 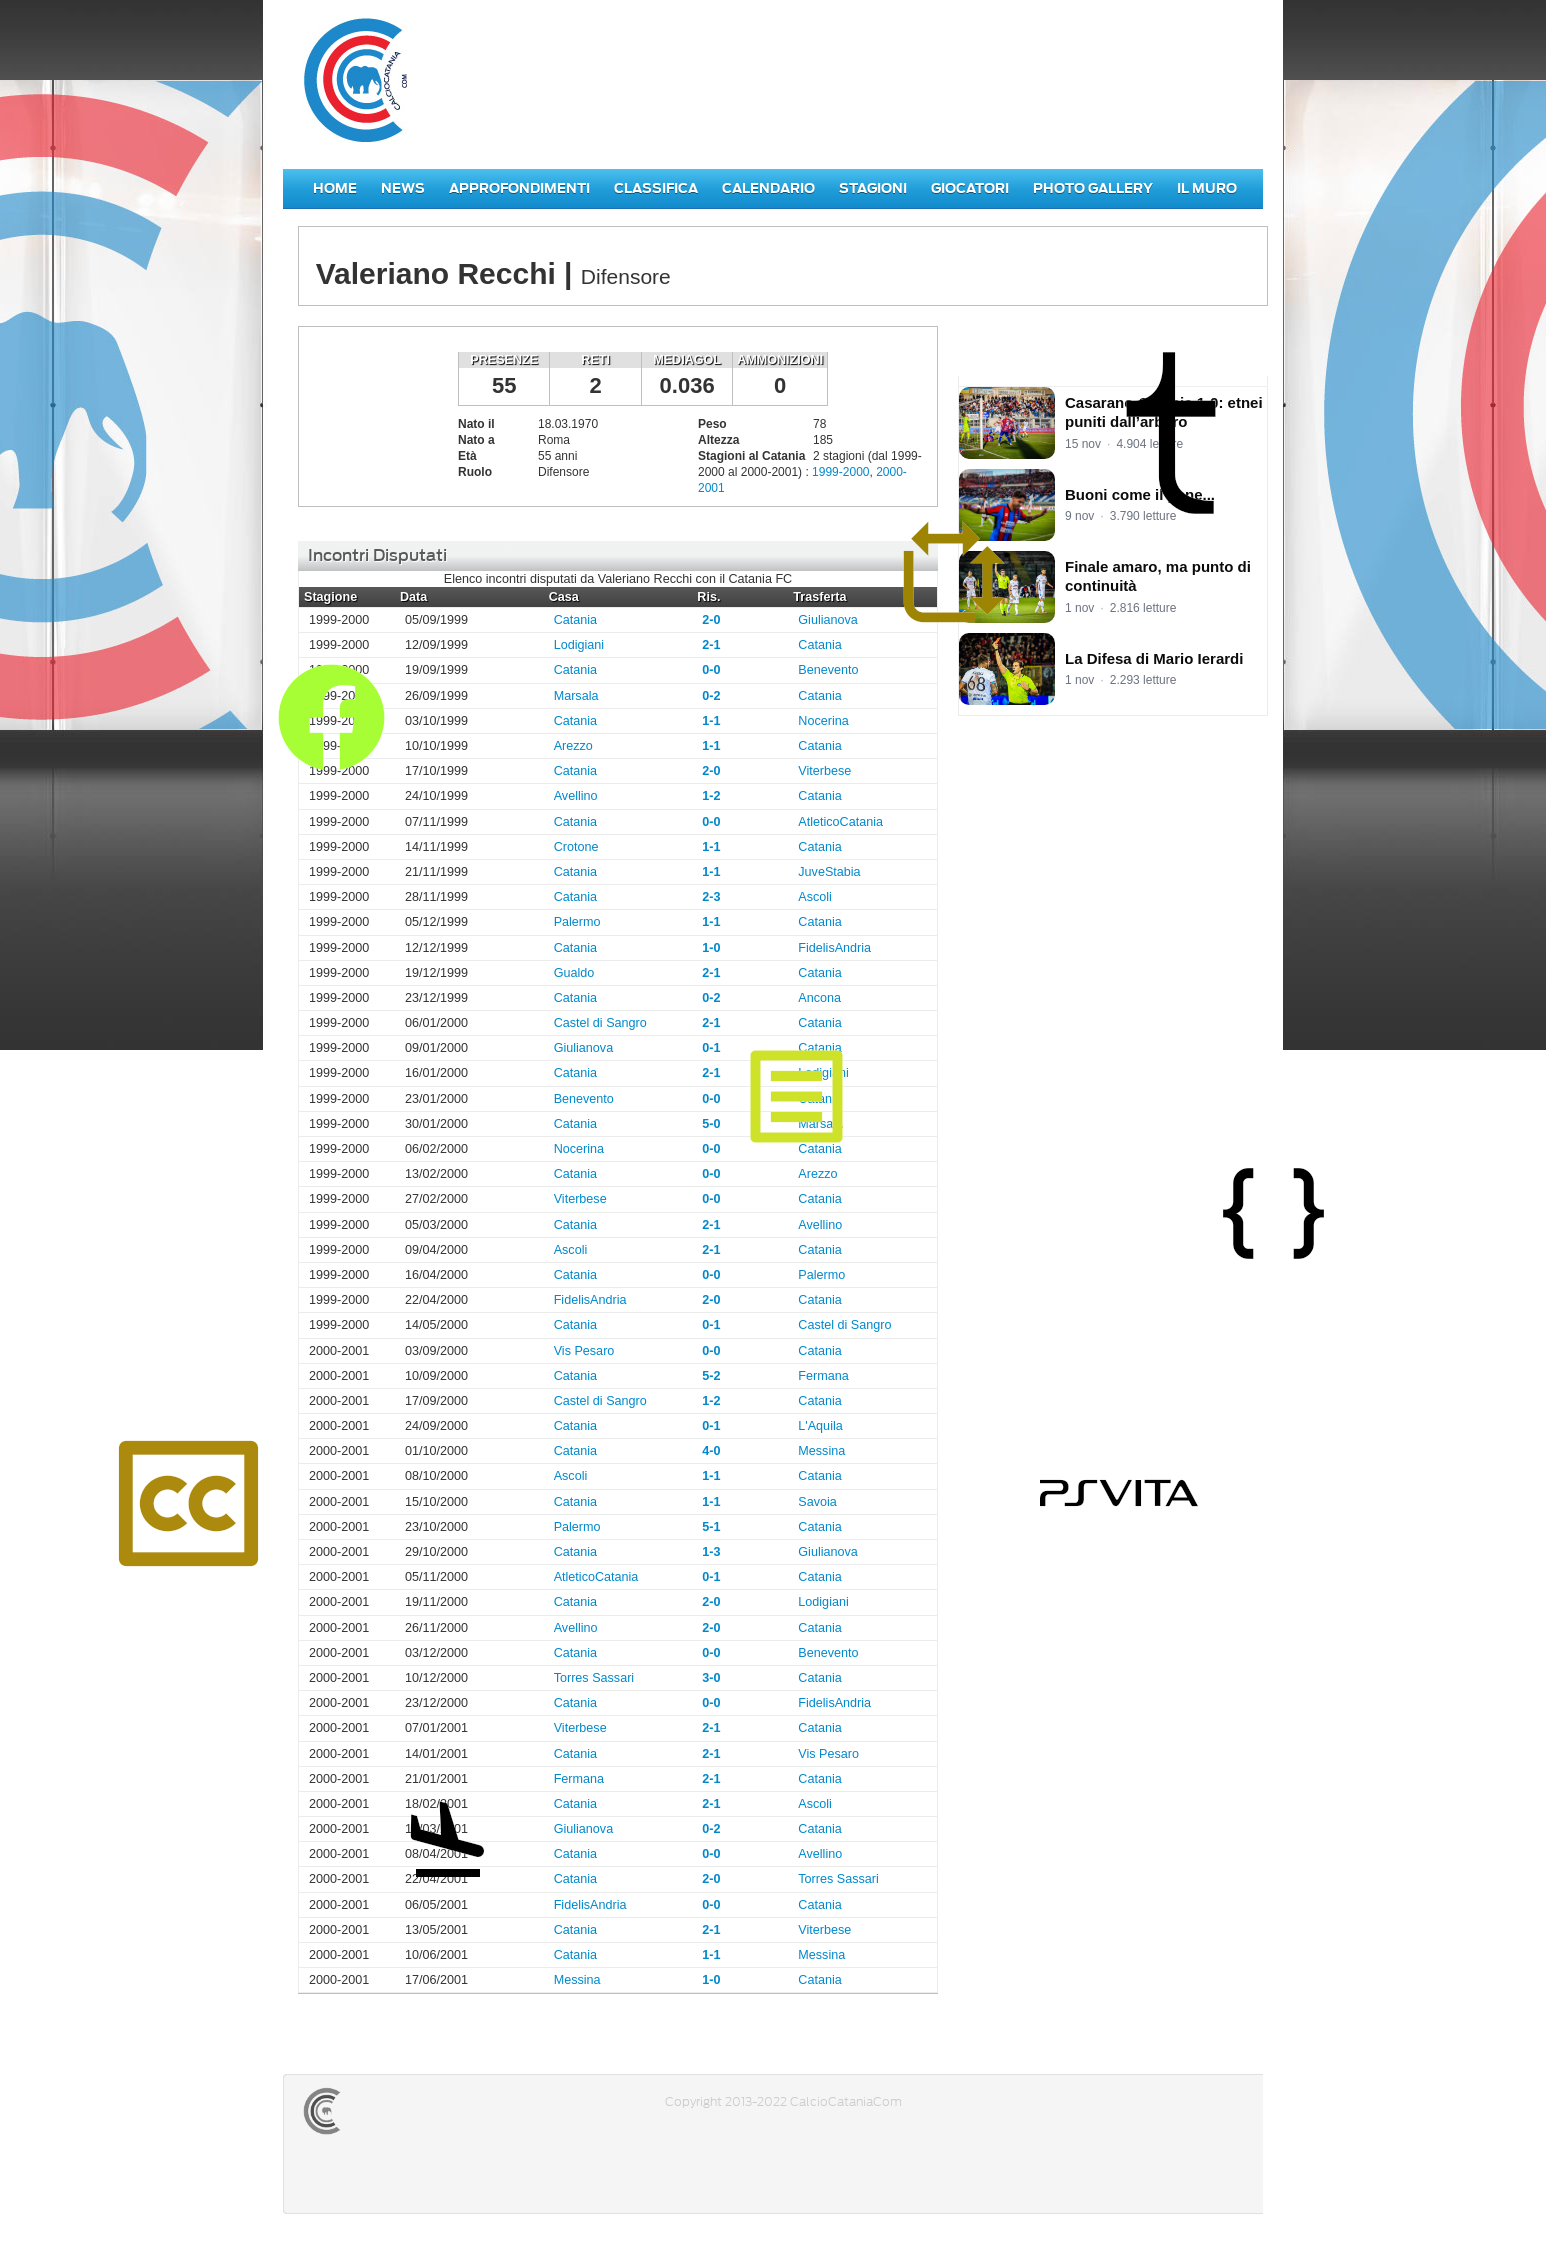 What do you see at coordinates (1119, 1493) in the screenshot?
I see `PlayStation Vita brand logo` at bounding box center [1119, 1493].